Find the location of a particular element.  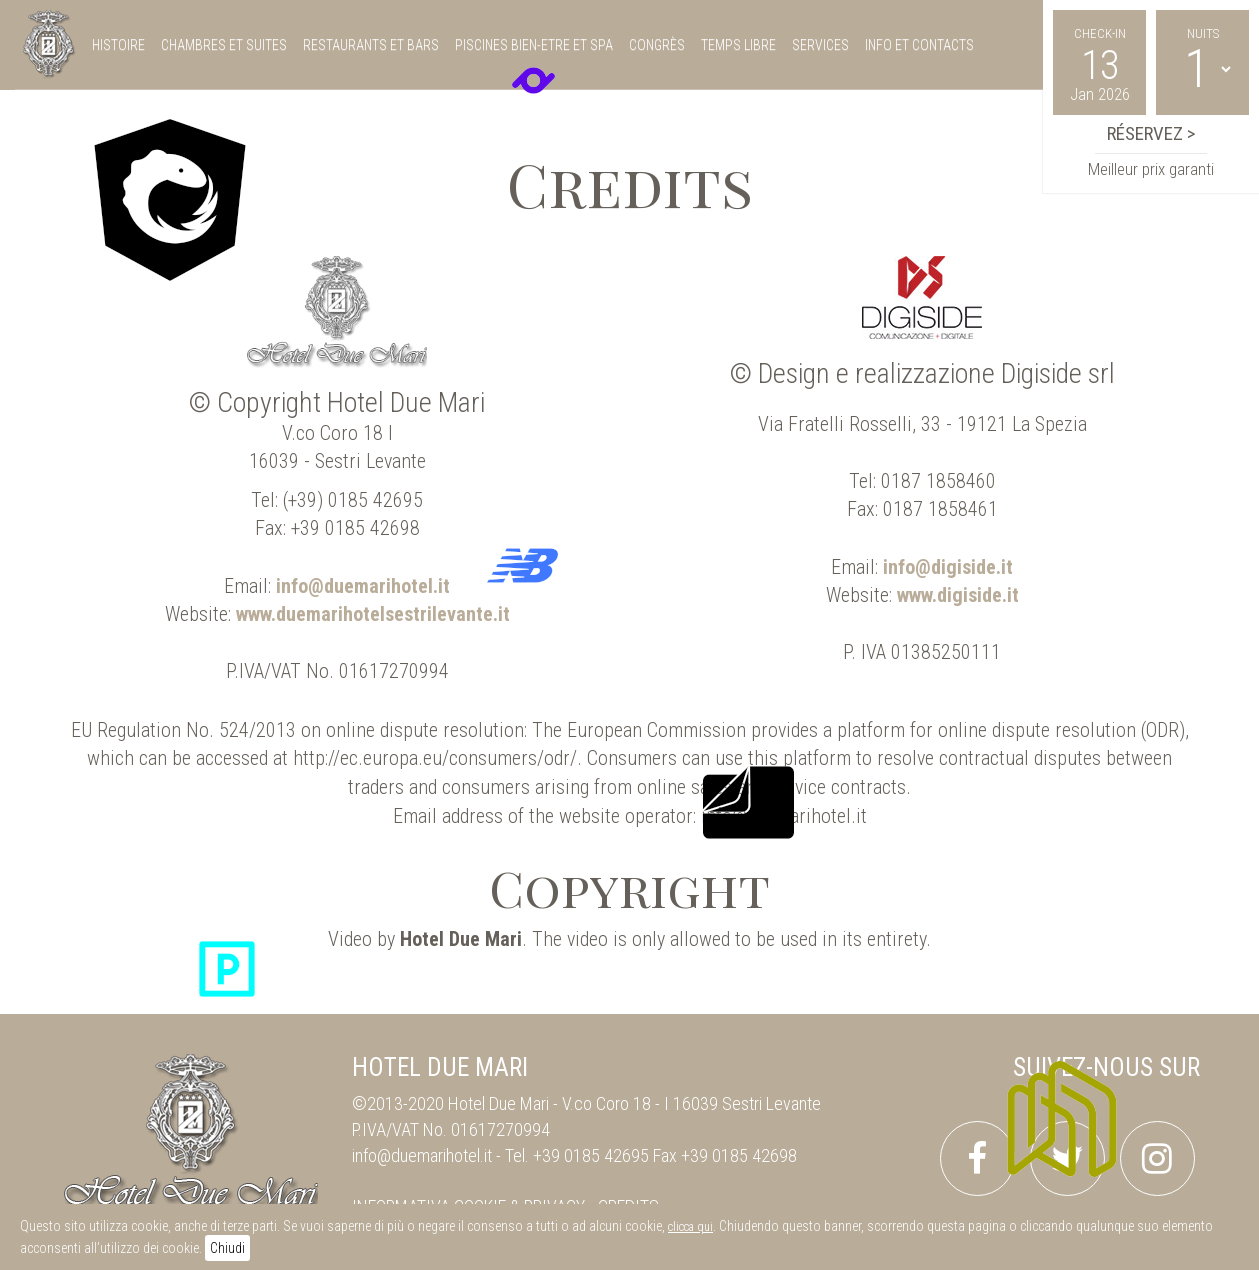

nhost backend-as-a-service platform logo is located at coordinates (1062, 1119).